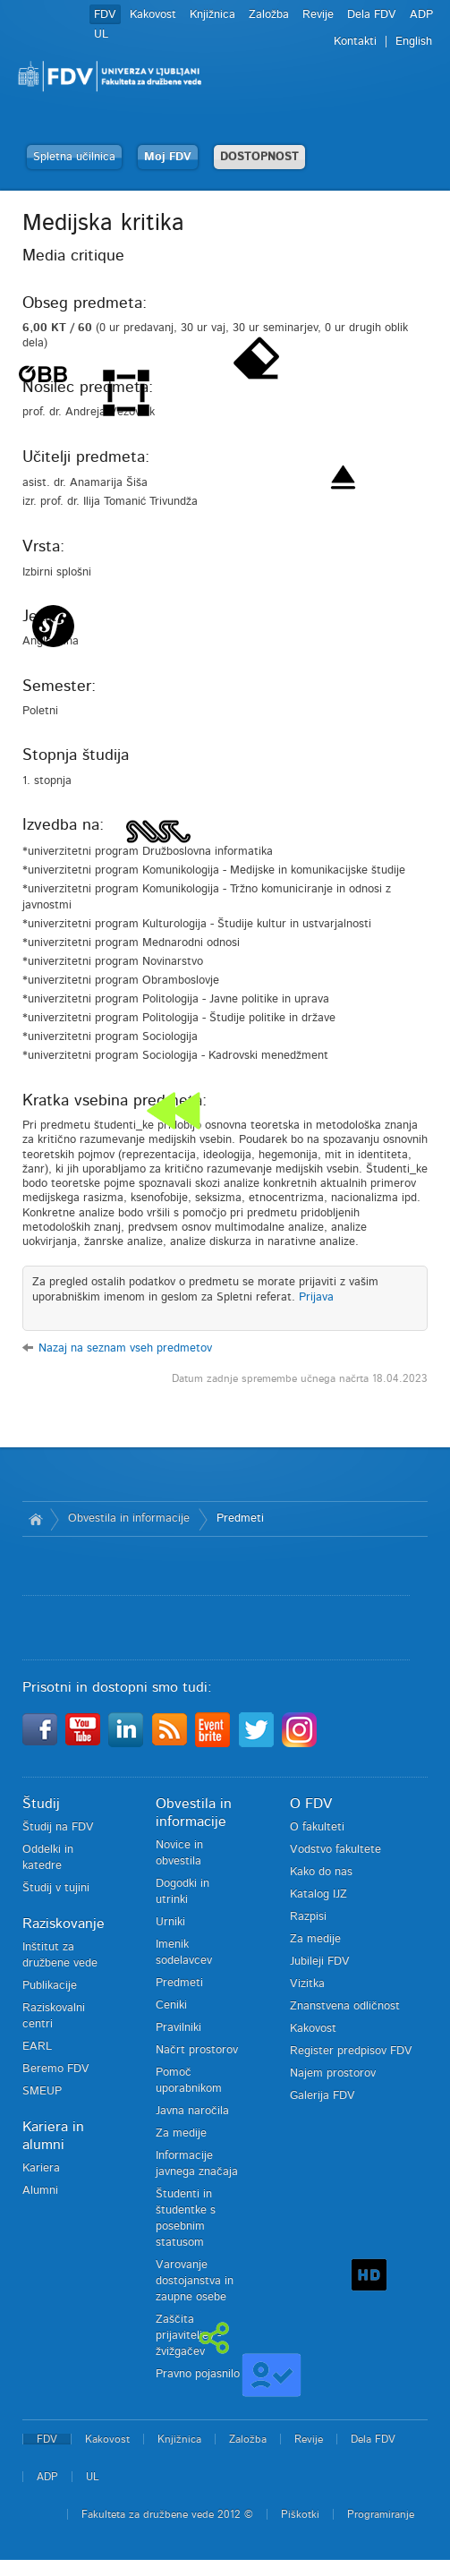 This screenshot has width=450, height=2576. I want to click on navigate to ÖBB austrian railway services, so click(43, 374).